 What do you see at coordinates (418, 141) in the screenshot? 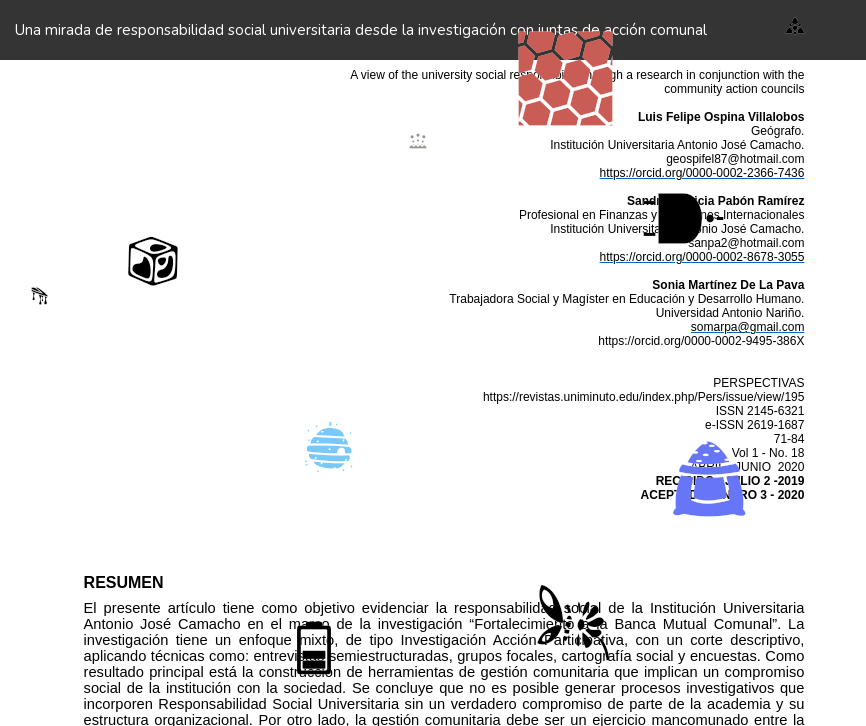
I see `indicates lava or molten terrain hazard` at bounding box center [418, 141].